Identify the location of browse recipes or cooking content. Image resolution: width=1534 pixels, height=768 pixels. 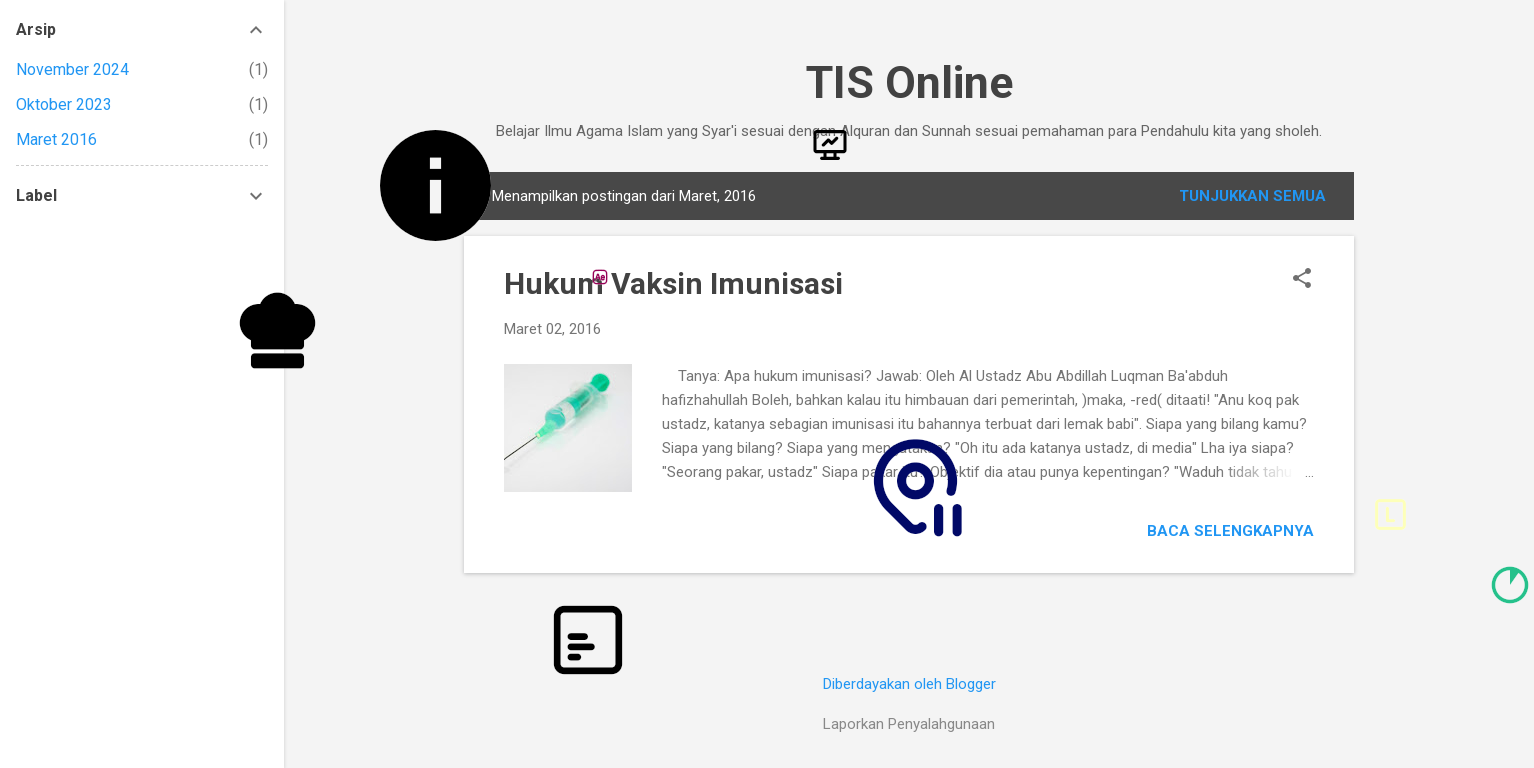
(277, 330).